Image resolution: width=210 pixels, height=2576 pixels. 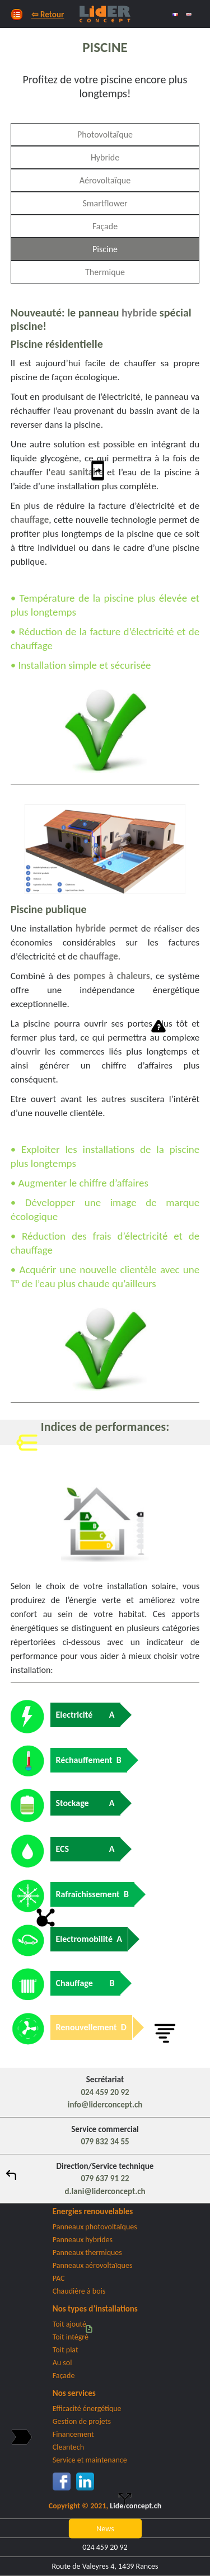 What do you see at coordinates (11, 2175) in the screenshot?
I see `go back to previous screen` at bounding box center [11, 2175].